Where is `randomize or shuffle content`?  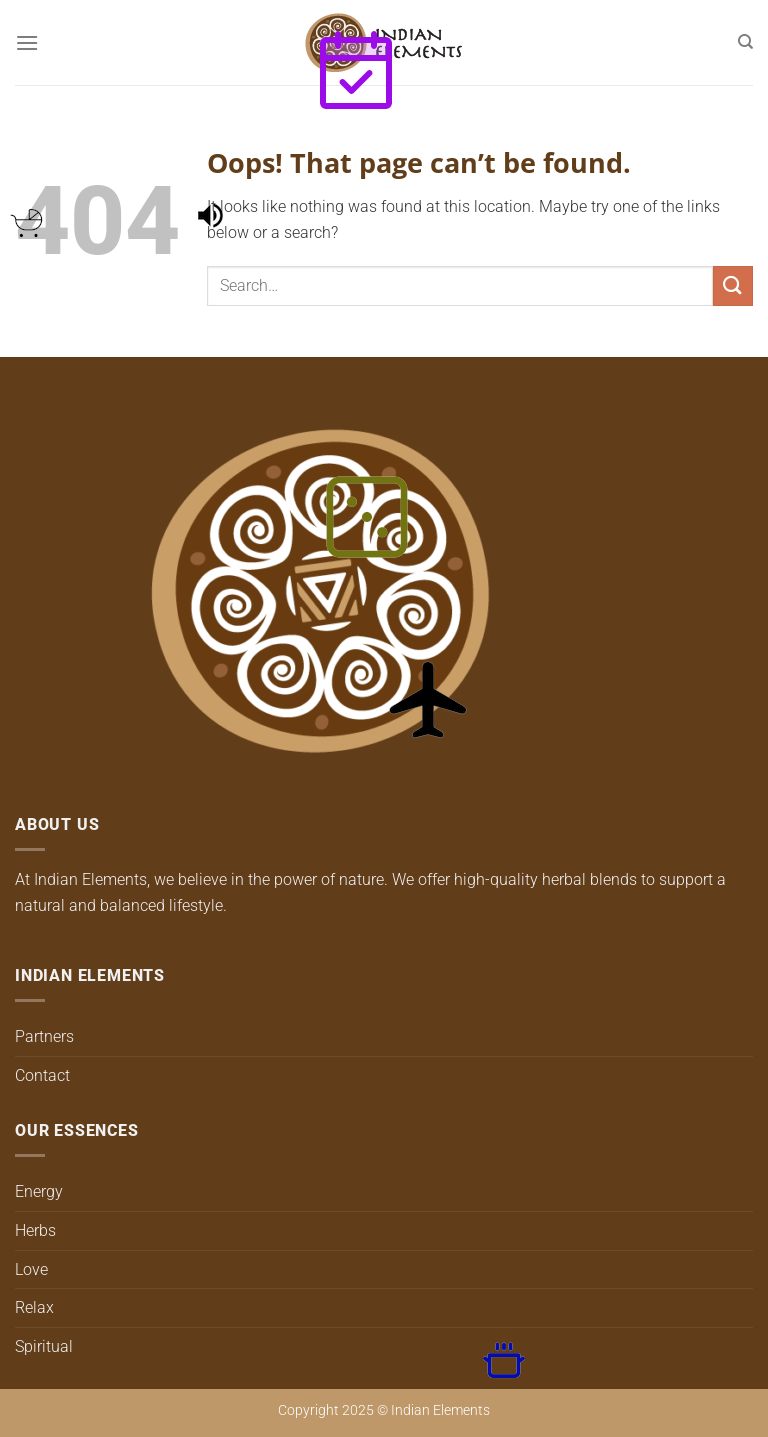 randomize or shuffle content is located at coordinates (367, 517).